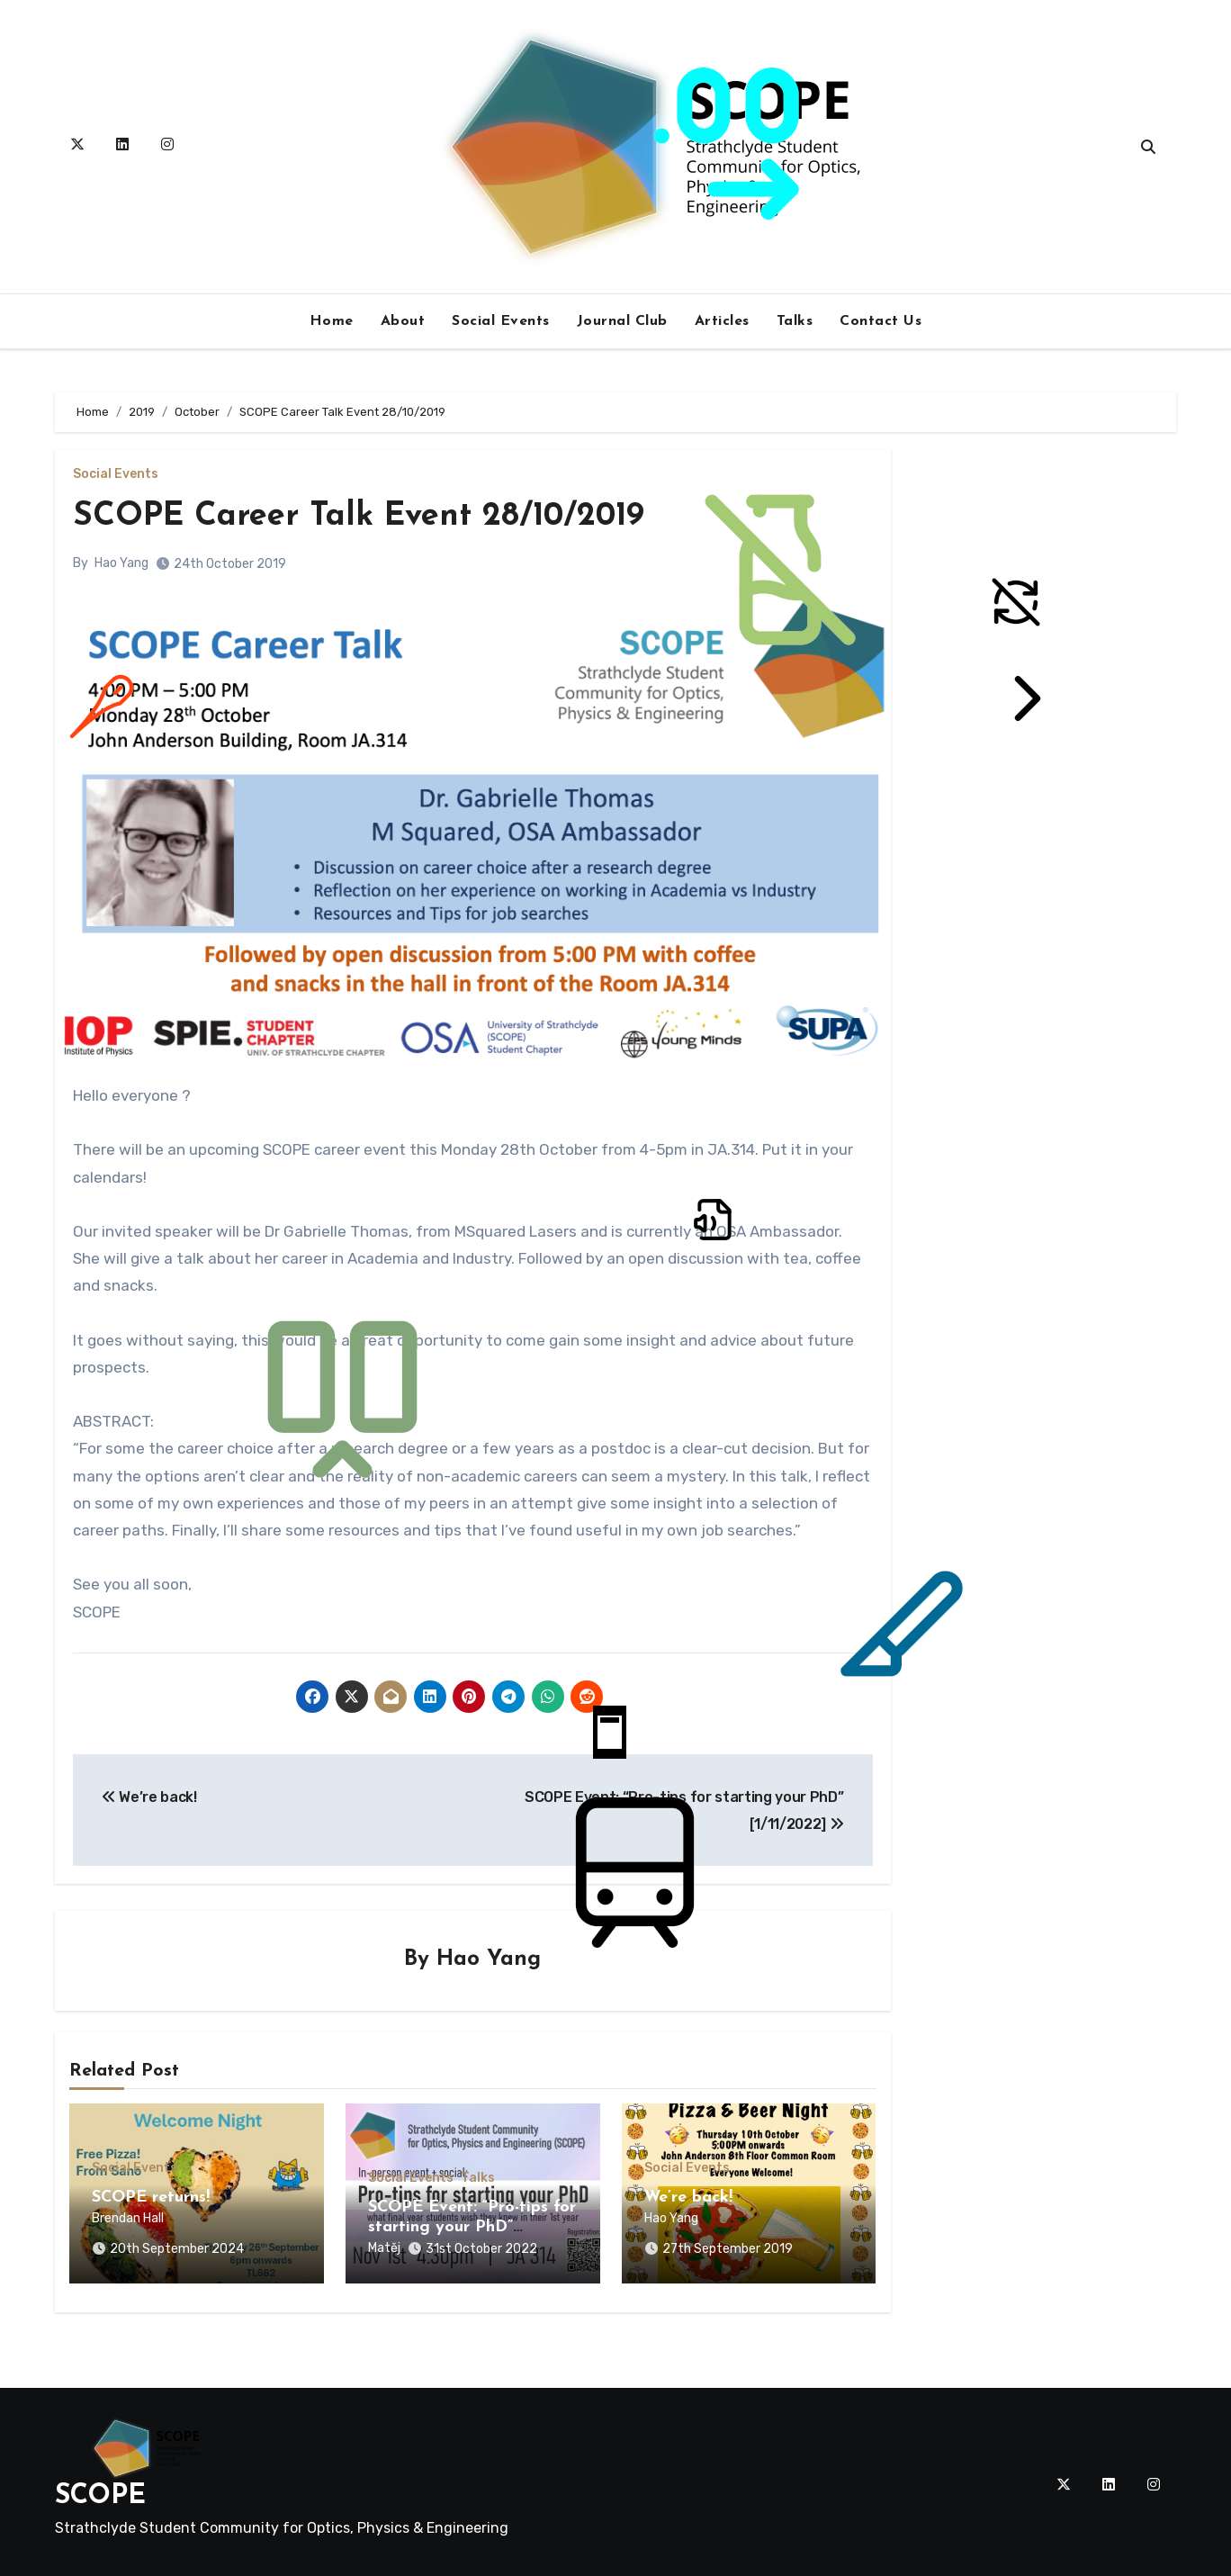 The width and height of the screenshot is (1231, 2576). Describe the element at coordinates (342, 1395) in the screenshot. I see `align items to bottom edge` at that location.